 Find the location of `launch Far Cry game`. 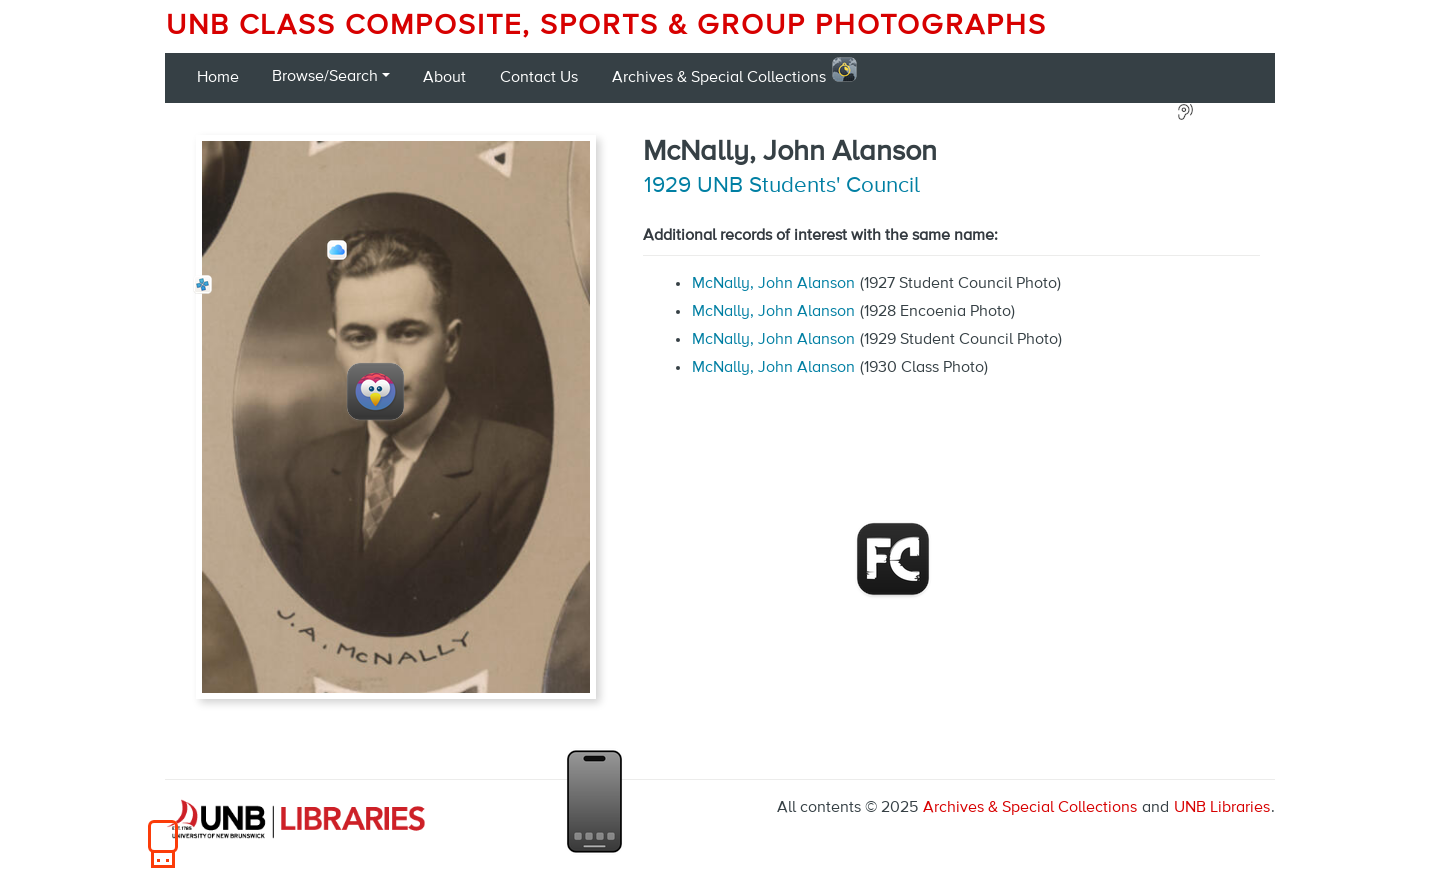

launch Far Cry game is located at coordinates (893, 559).